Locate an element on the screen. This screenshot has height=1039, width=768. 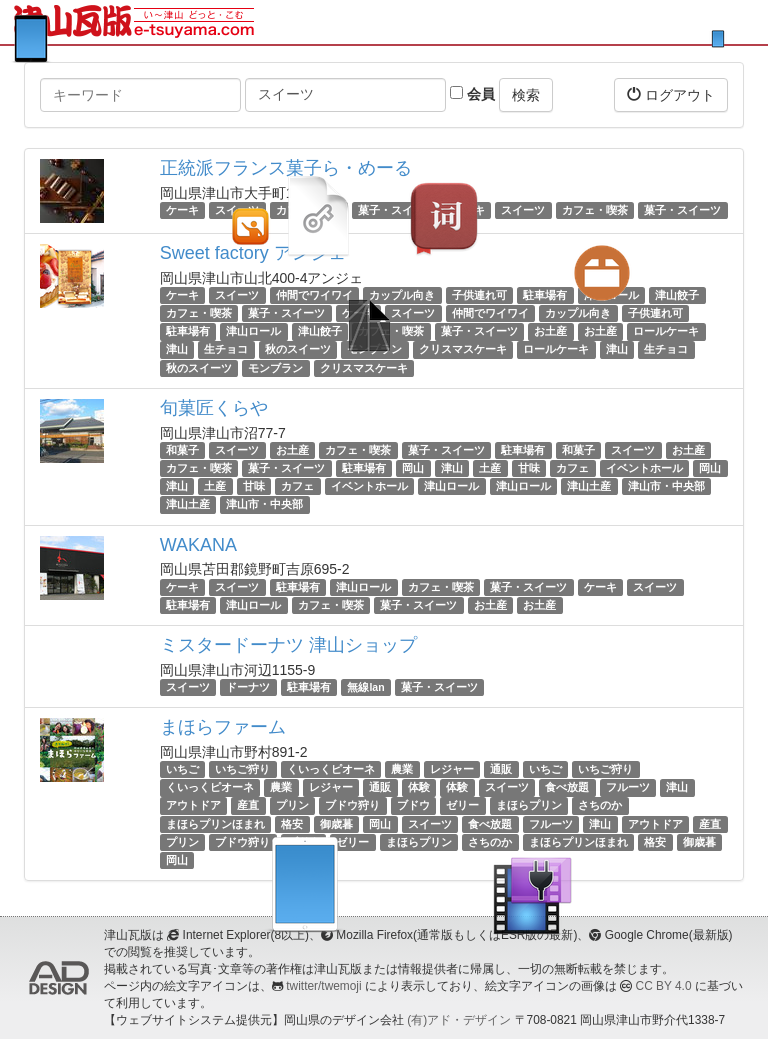
slack authentication or login key is located at coordinates (318, 217).